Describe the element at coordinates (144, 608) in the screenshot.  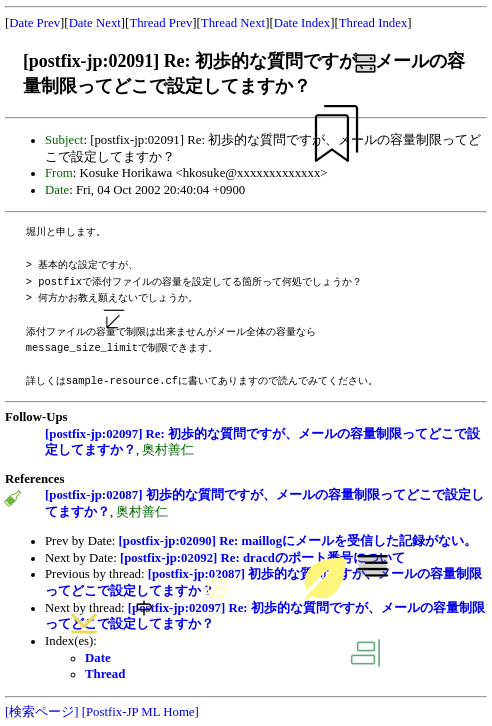
I see `navigate to directions or wayfinding` at that location.